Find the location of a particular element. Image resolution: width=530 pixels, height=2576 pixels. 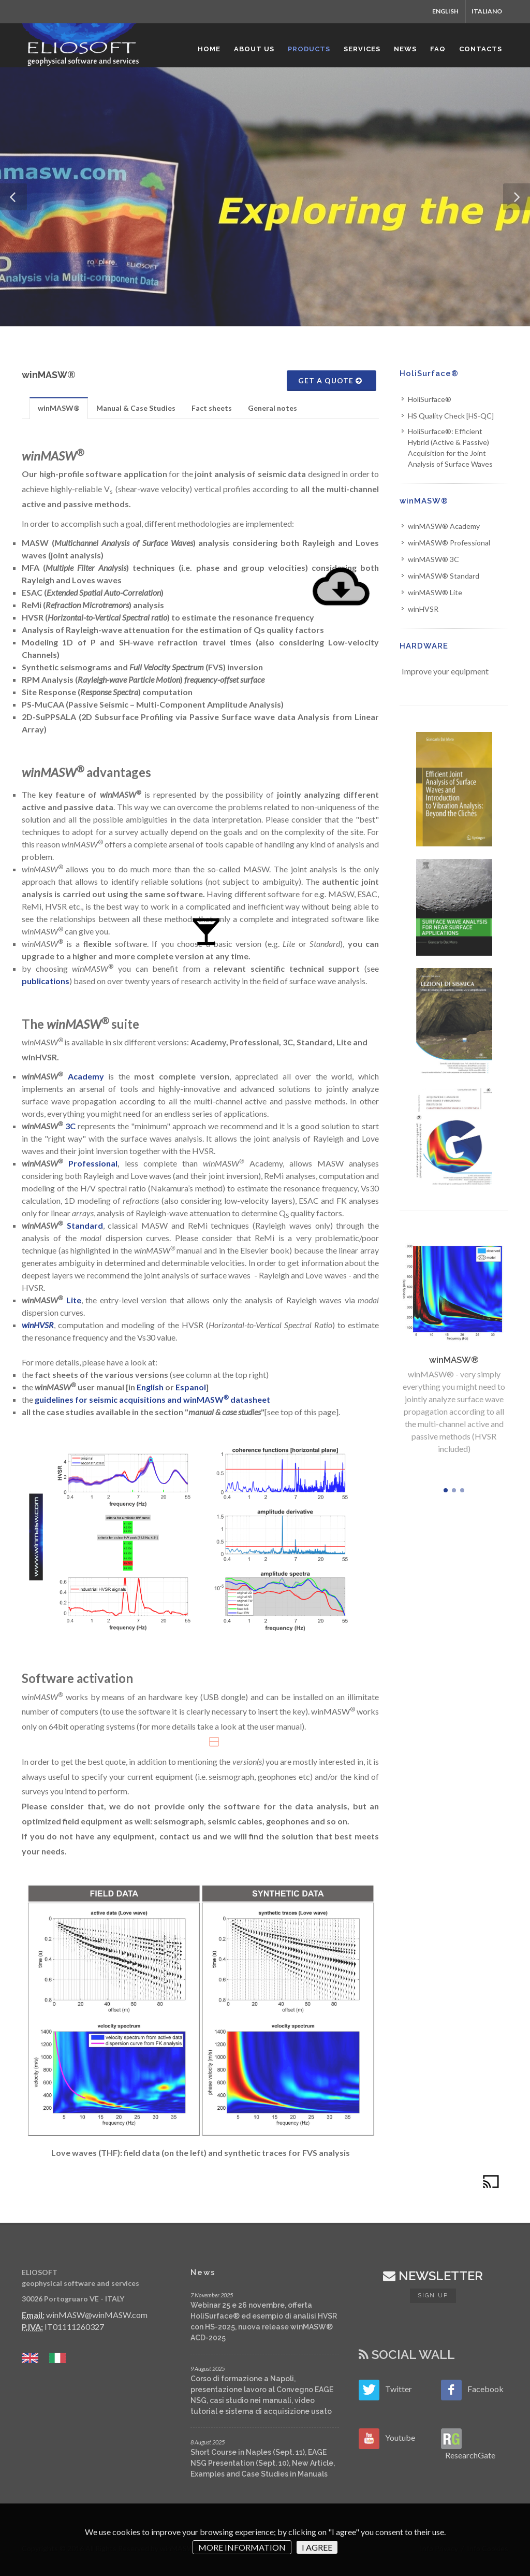

split view horizontally is located at coordinates (214, 1742).